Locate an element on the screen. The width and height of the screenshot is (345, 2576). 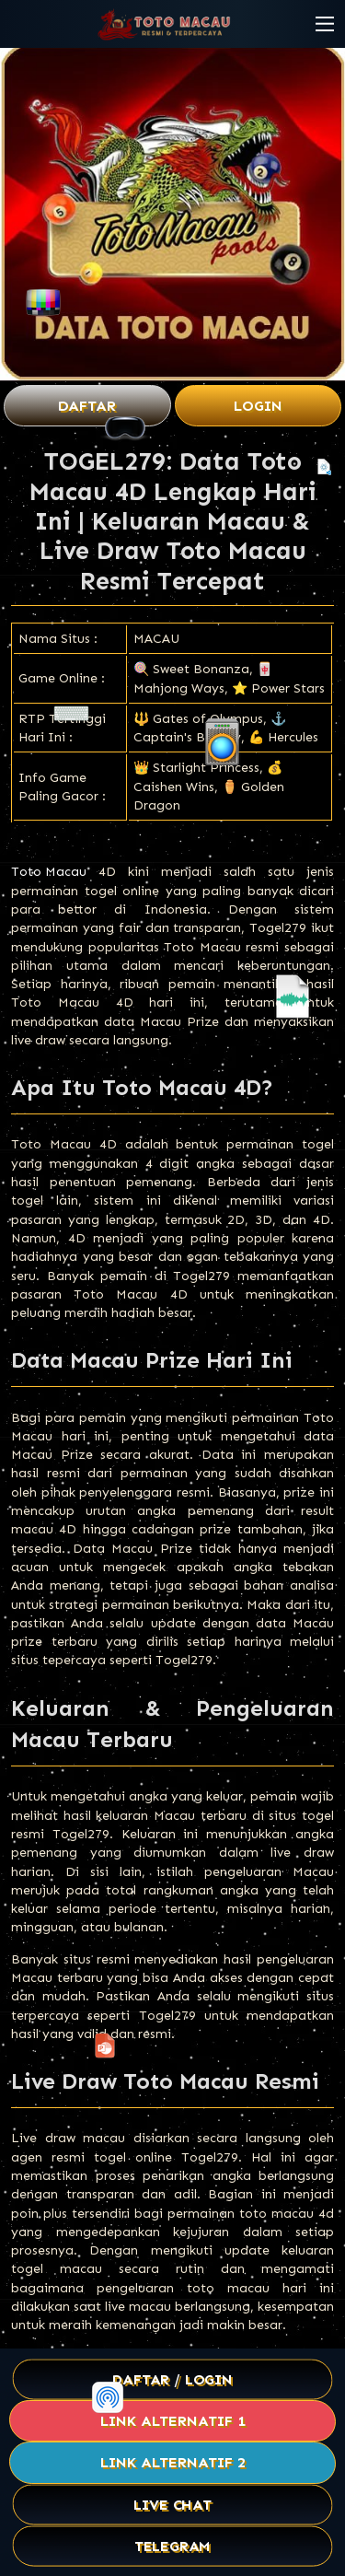
connect to a bluetooth keyboard is located at coordinates (71, 713).